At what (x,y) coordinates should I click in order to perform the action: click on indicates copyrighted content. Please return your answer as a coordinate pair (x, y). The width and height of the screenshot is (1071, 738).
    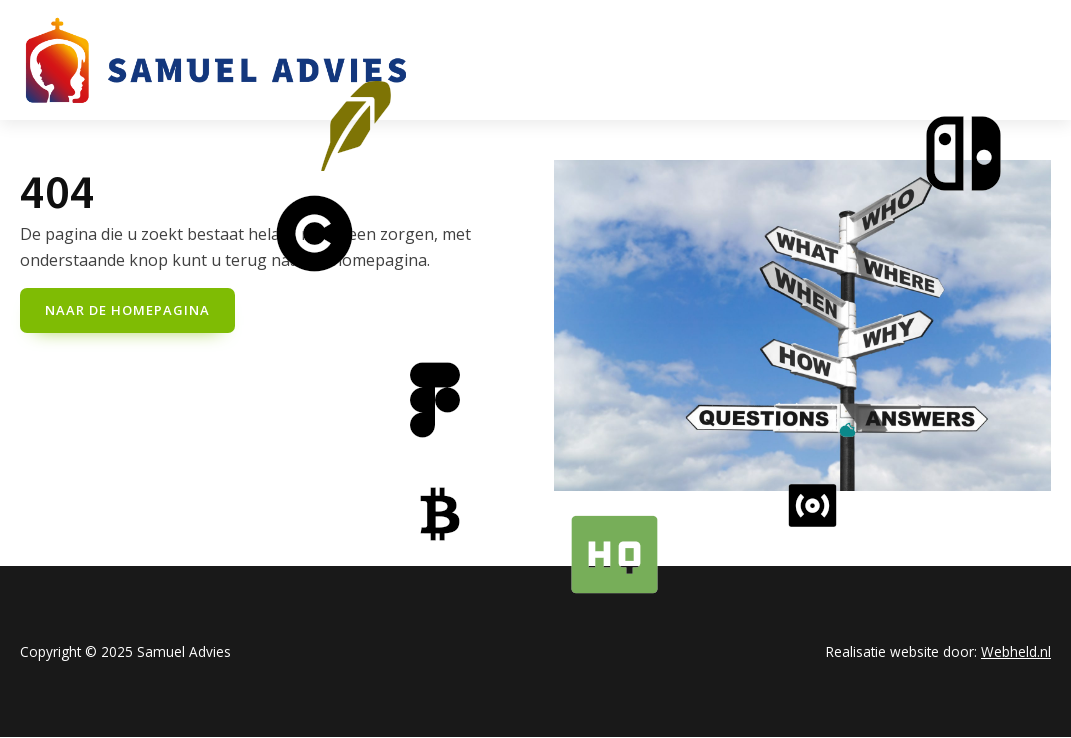
    Looking at the image, I should click on (314, 233).